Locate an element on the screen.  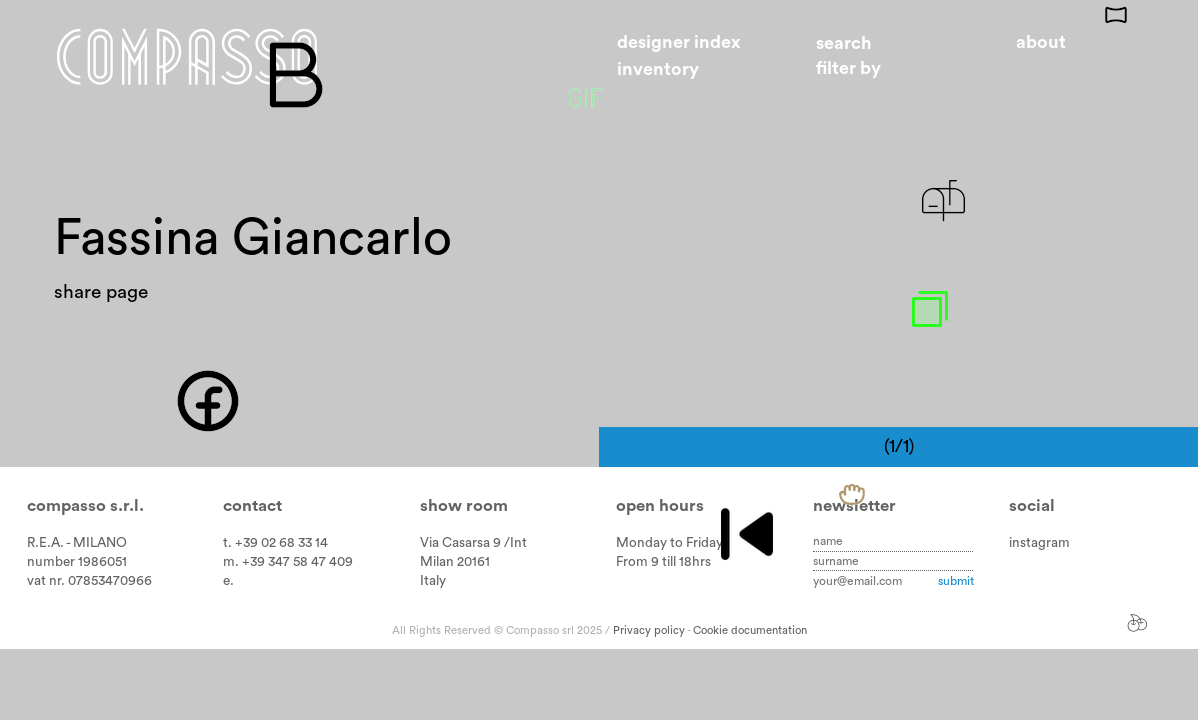
switch to panorama photo mode is located at coordinates (1116, 15).